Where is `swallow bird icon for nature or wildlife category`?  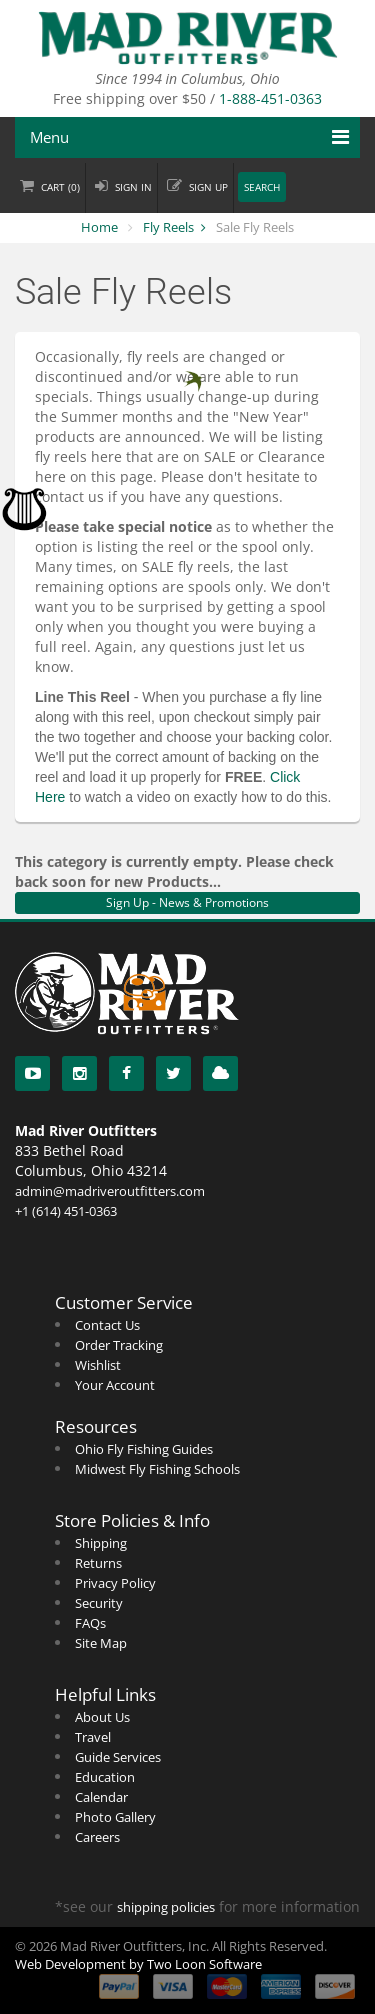
swallow bird icon for nature or wildlife category is located at coordinates (192, 381).